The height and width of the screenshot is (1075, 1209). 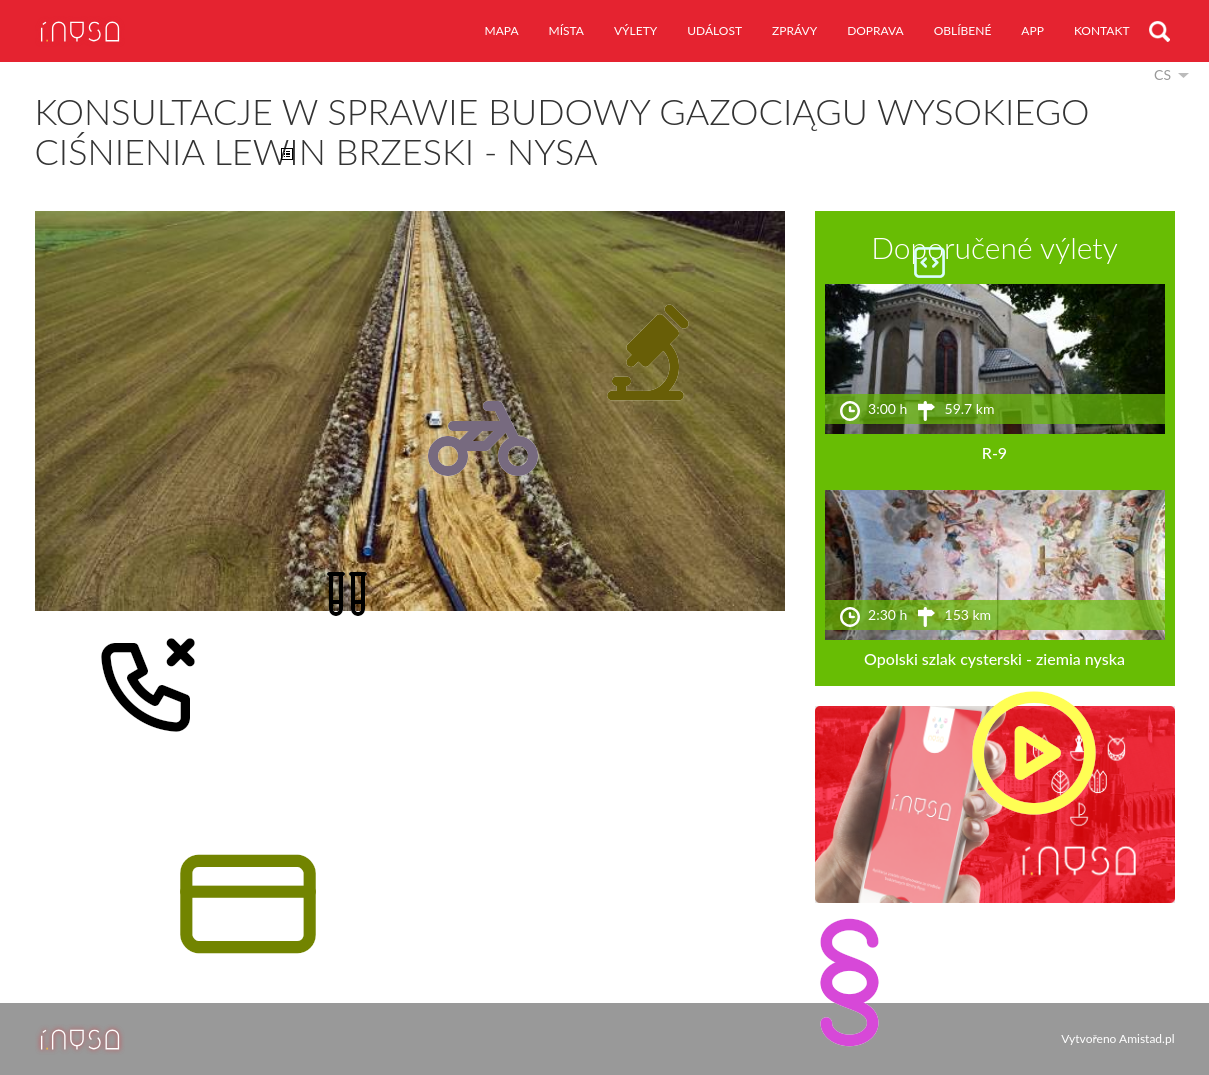 What do you see at coordinates (645, 352) in the screenshot?
I see `access scientific or research tools` at bounding box center [645, 352].